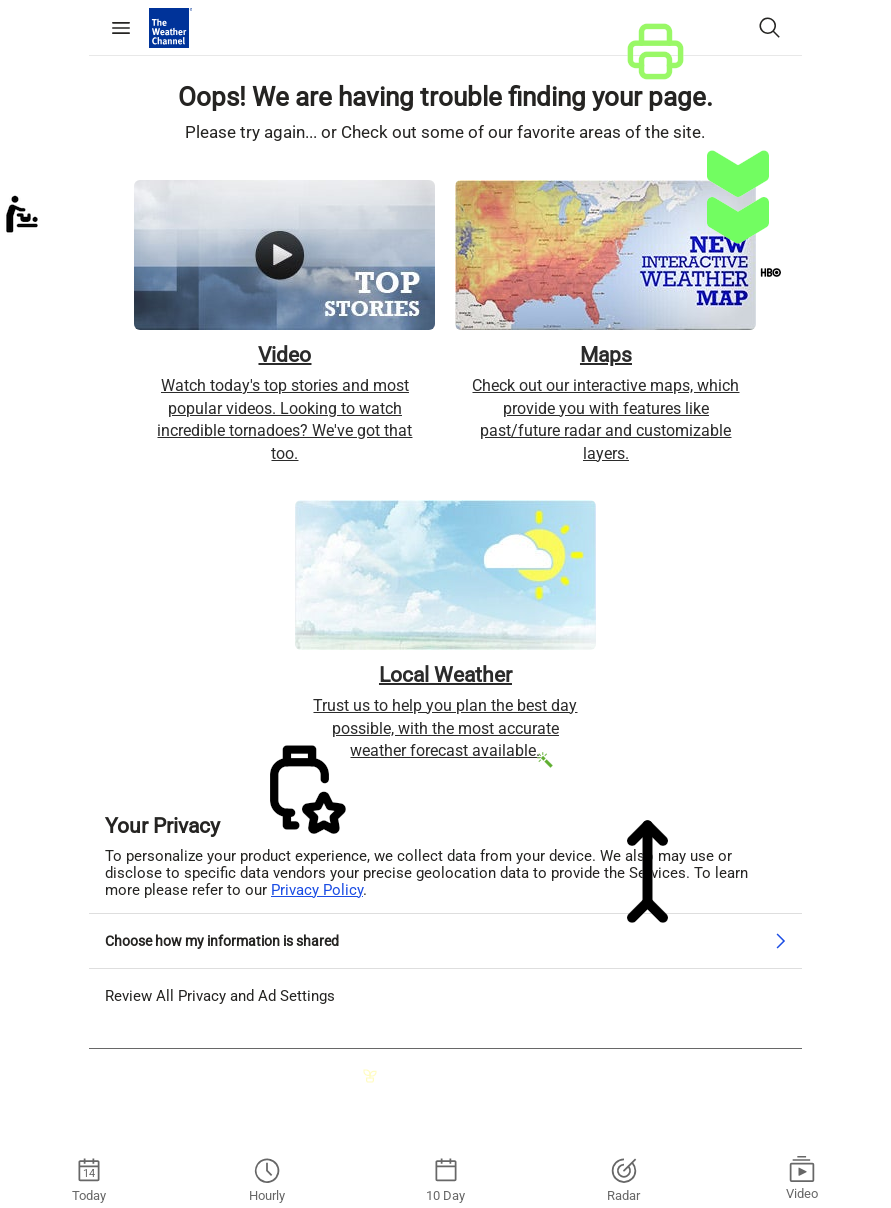 This screenshot has width=891, height=1208. I want to click on indicates baby changing station nearby, so click(22, 215).